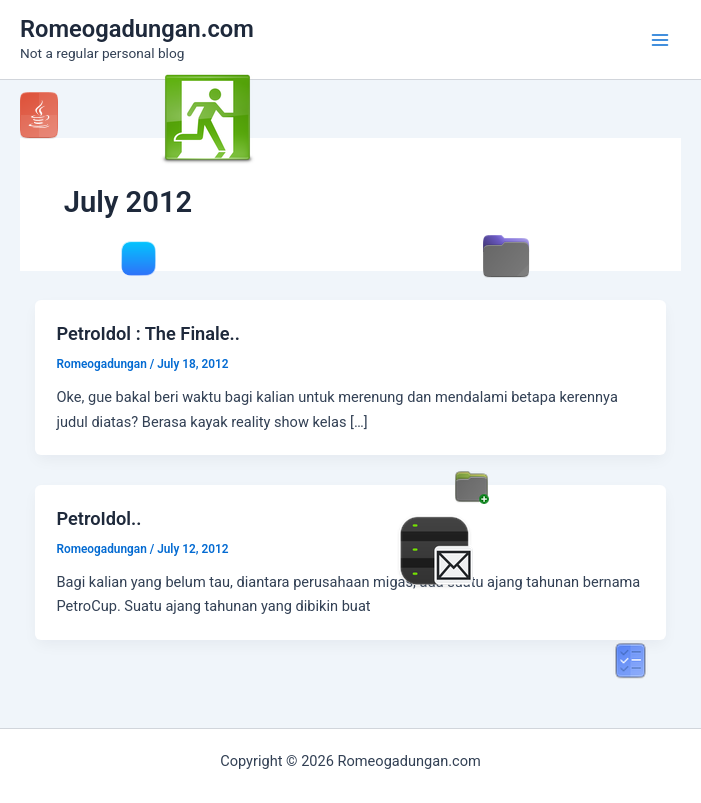  Describe the element at coordinates (435, 552) in the screenshot. I see `configure mail server settings` at that location.